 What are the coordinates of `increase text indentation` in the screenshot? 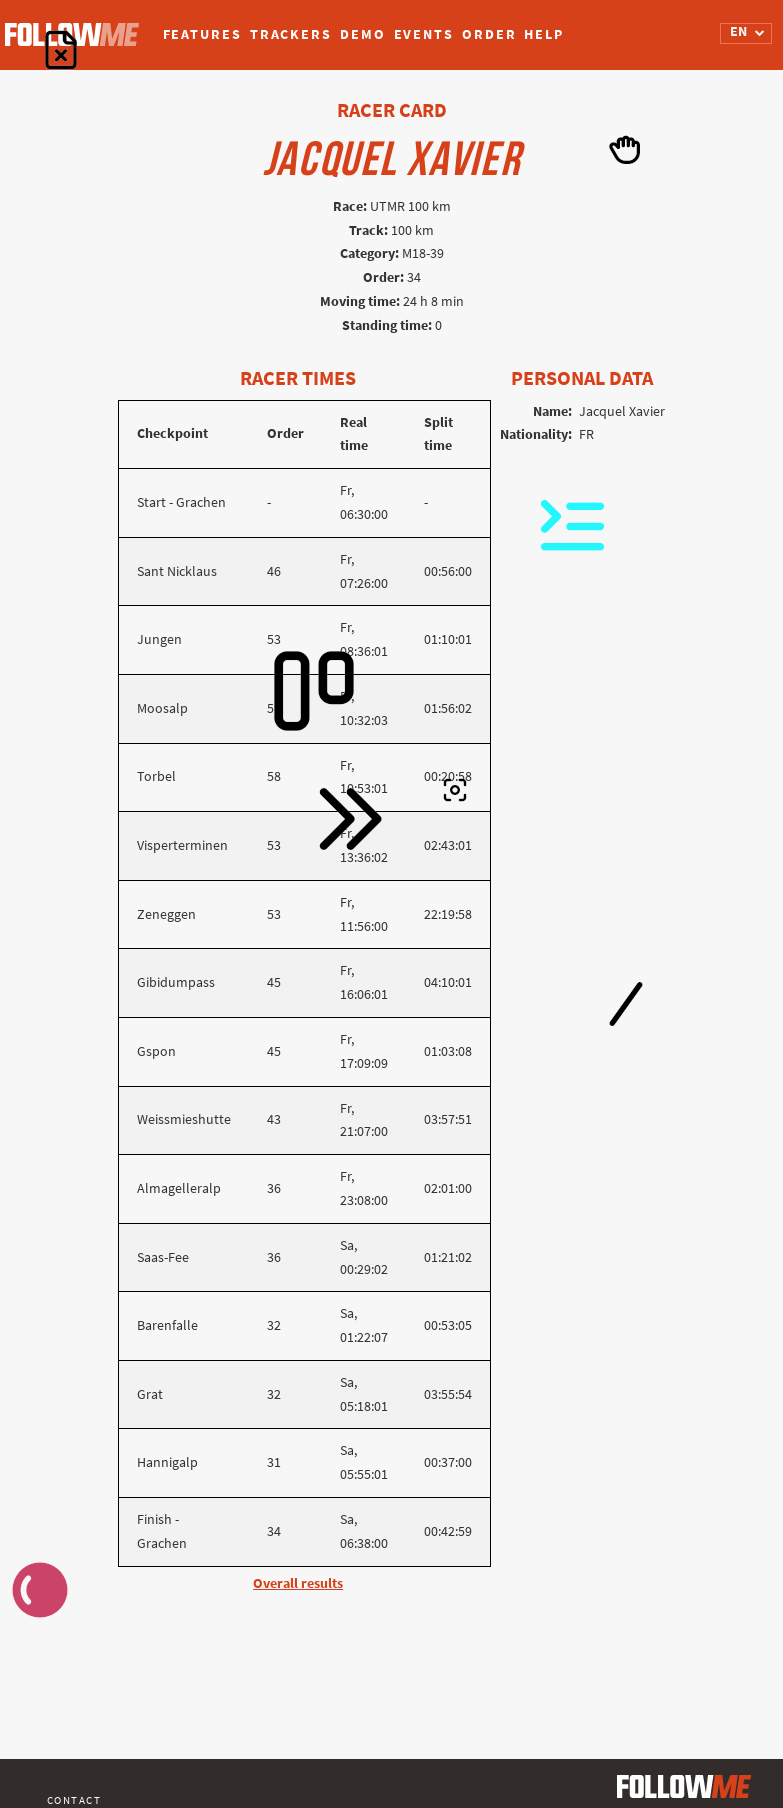 It's located at (572, 526).